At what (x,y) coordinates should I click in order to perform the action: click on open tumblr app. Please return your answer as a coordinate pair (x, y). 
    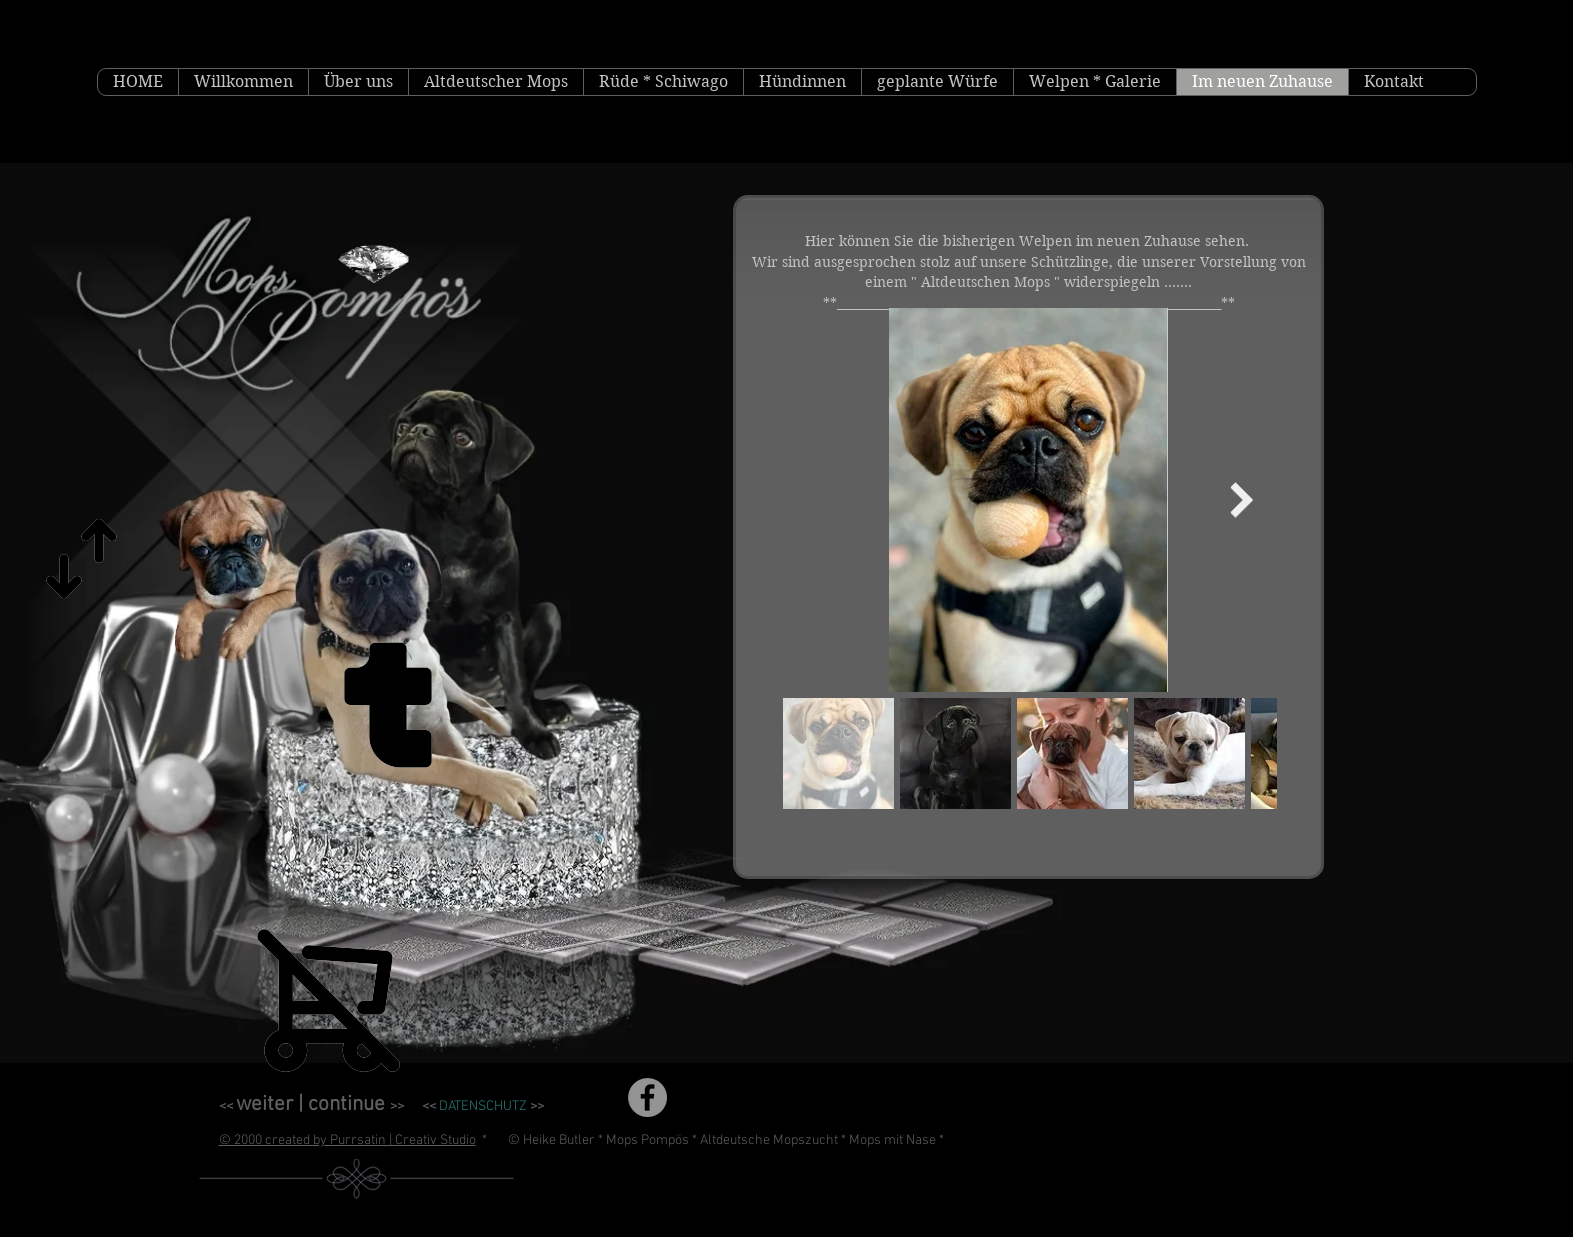
    Looking at the image, I should click on (388, 705).